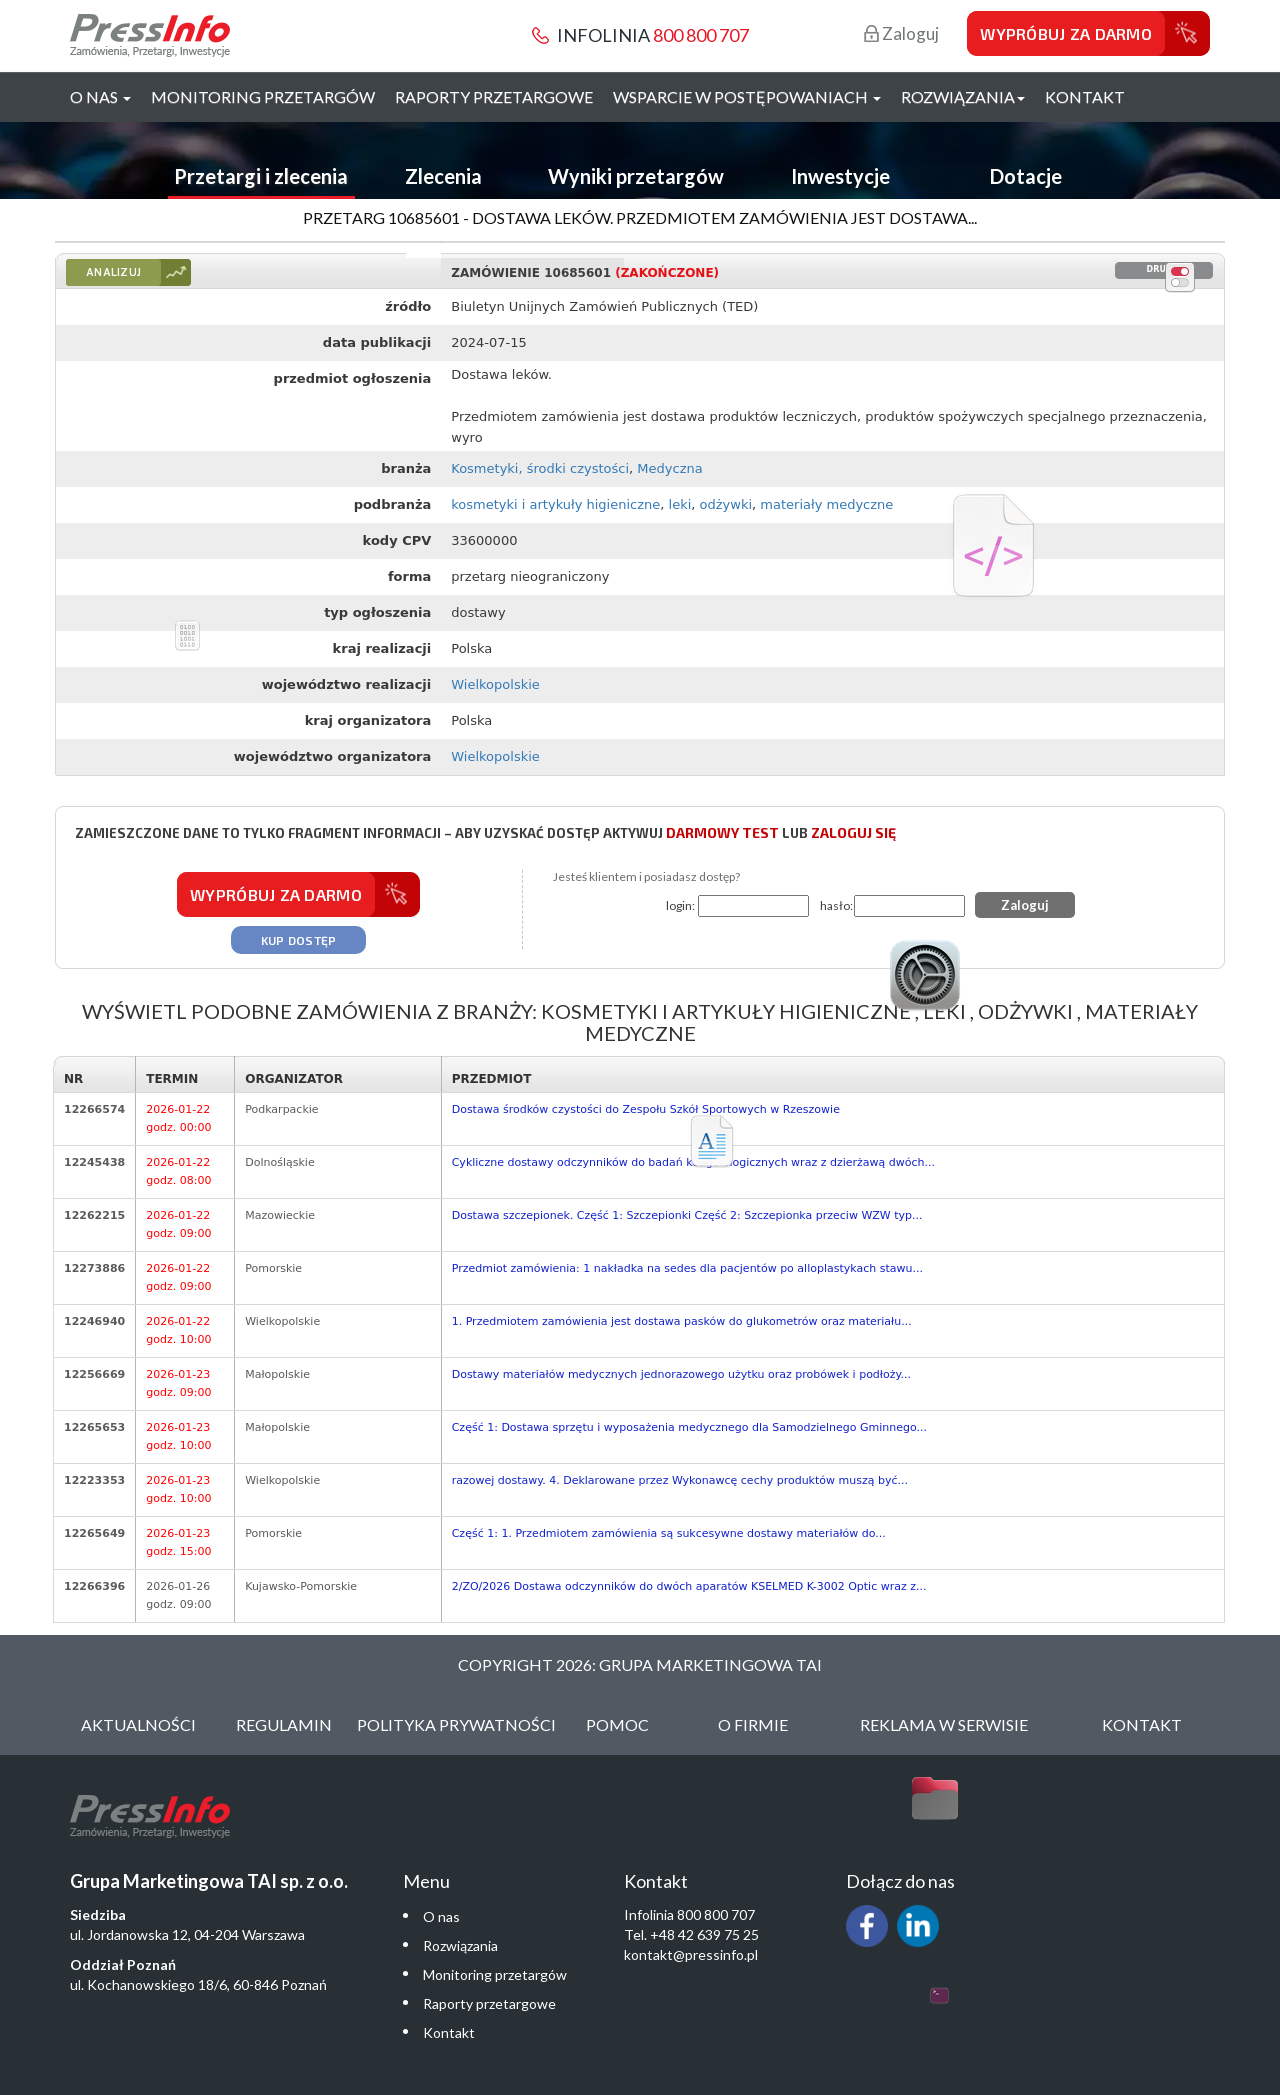 The height and width of the screenshot is (2095, 1280). I want to click on open folder containing files, so click(935, 1798).